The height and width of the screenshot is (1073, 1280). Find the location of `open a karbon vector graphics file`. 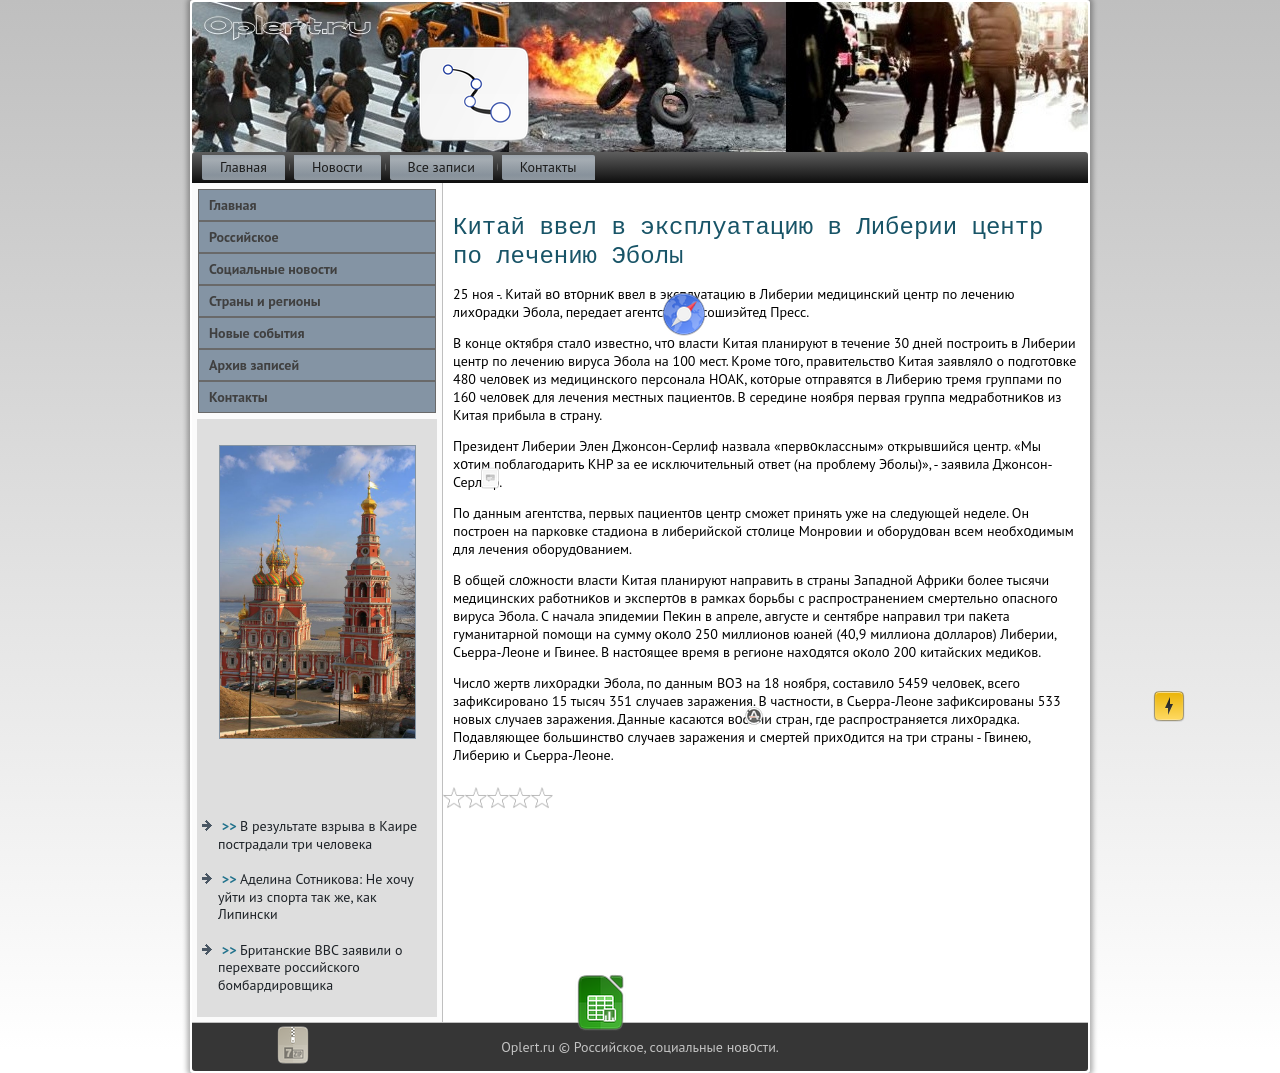

open a karbon vector graphics file is located at coordinates (474, 90).